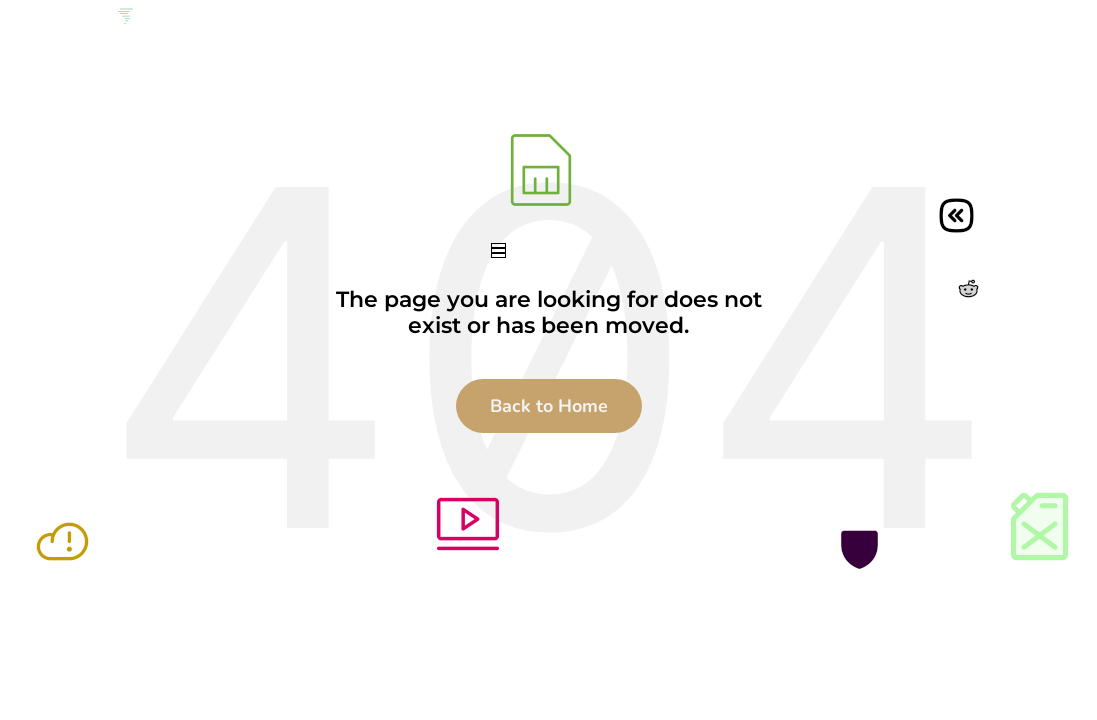 Image resolution: width=1097 pixels, height=720 pixels. I want to click on manage sim card settings, so click(541, 170).